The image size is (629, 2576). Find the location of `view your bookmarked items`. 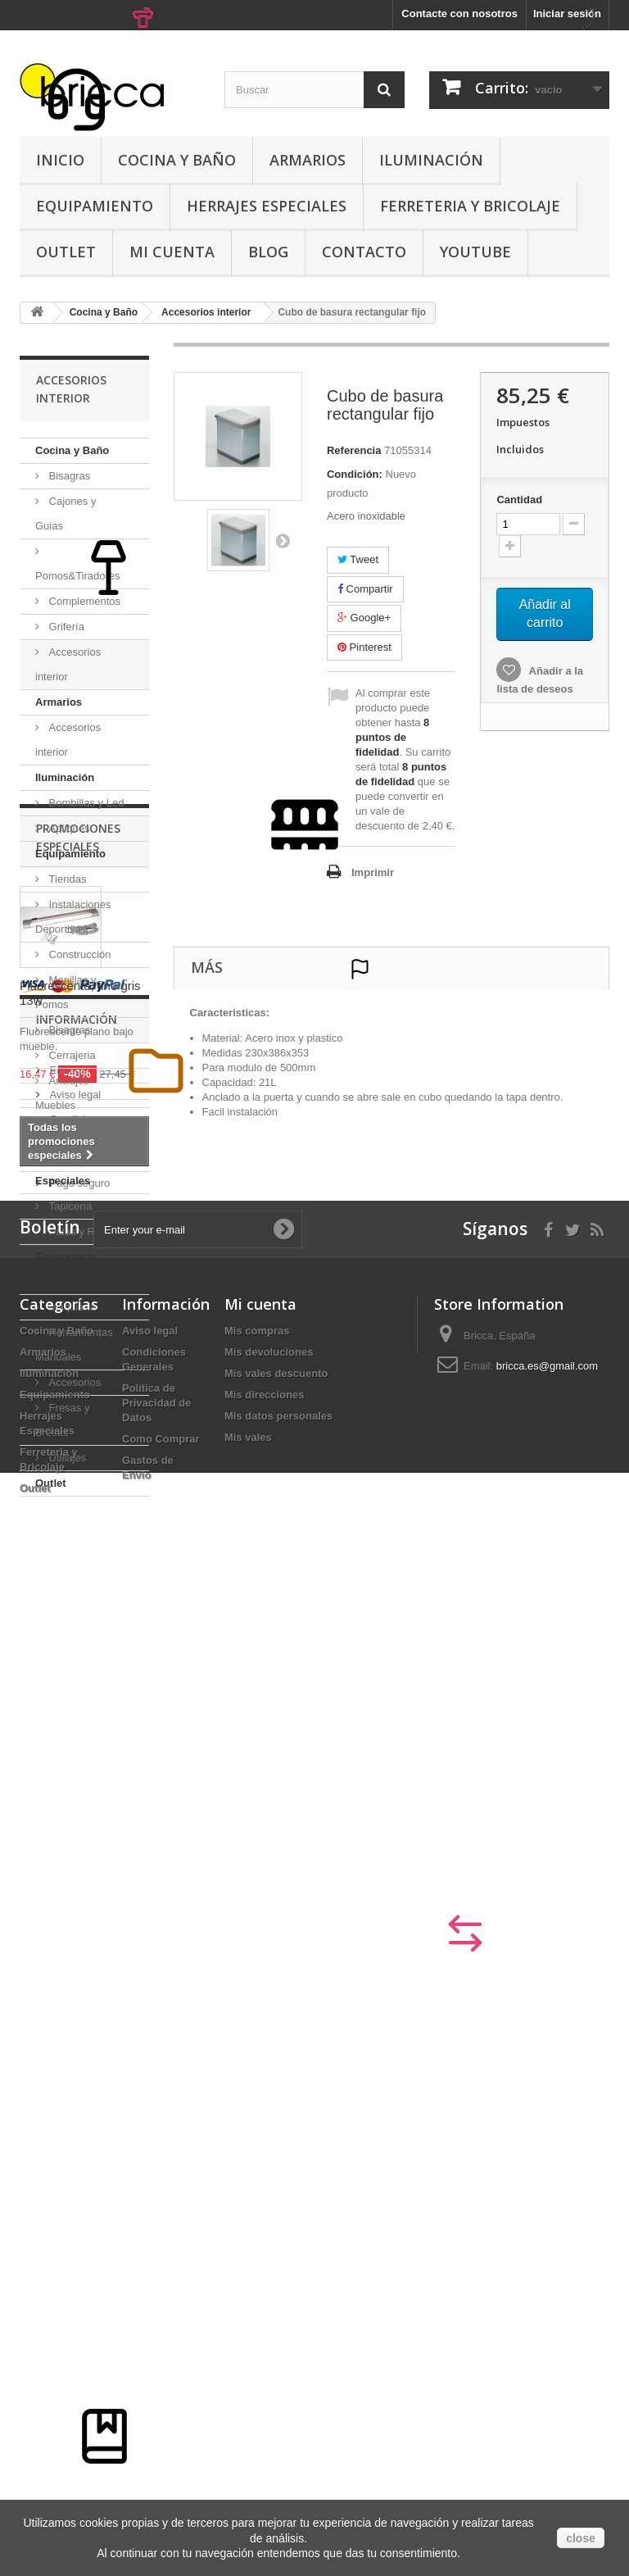

view your bookmarked items is located at coordinates (104, 2436).